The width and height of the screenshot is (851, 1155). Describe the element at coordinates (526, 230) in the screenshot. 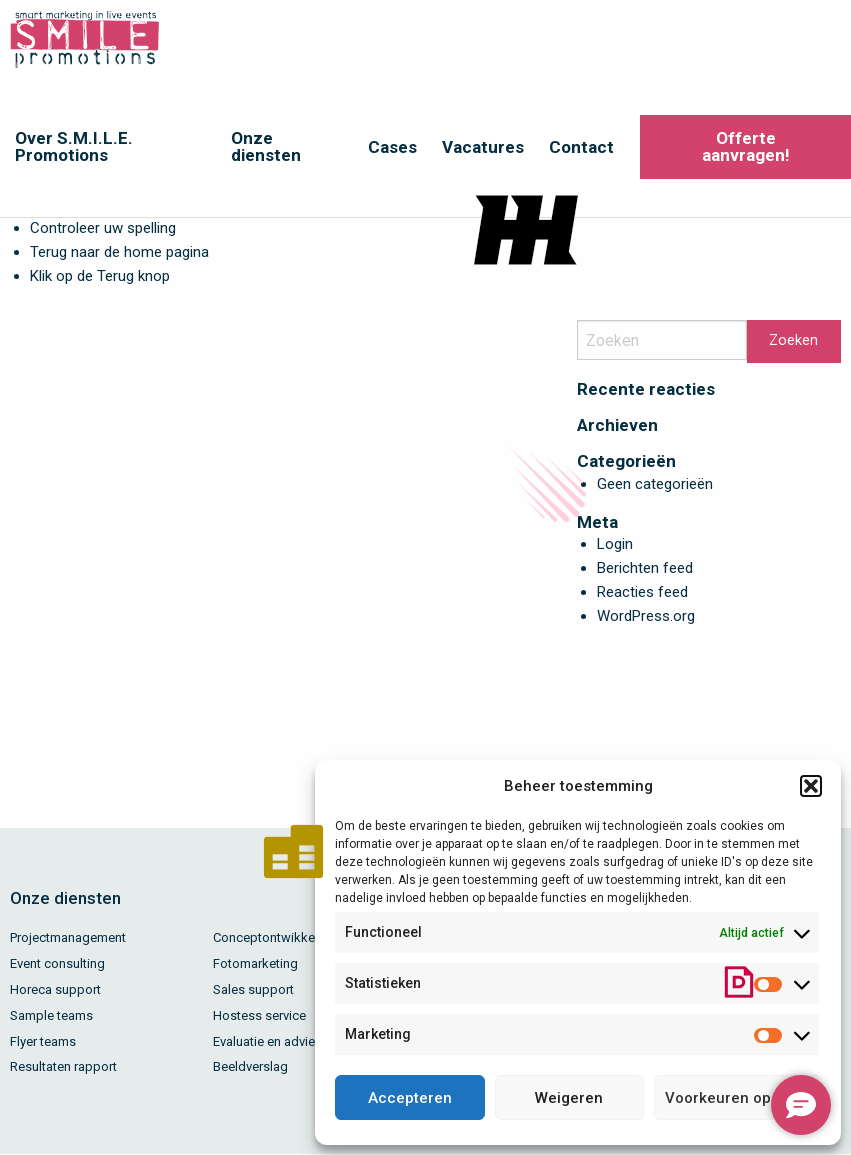

I see `open the Car Throttle app` at that location.